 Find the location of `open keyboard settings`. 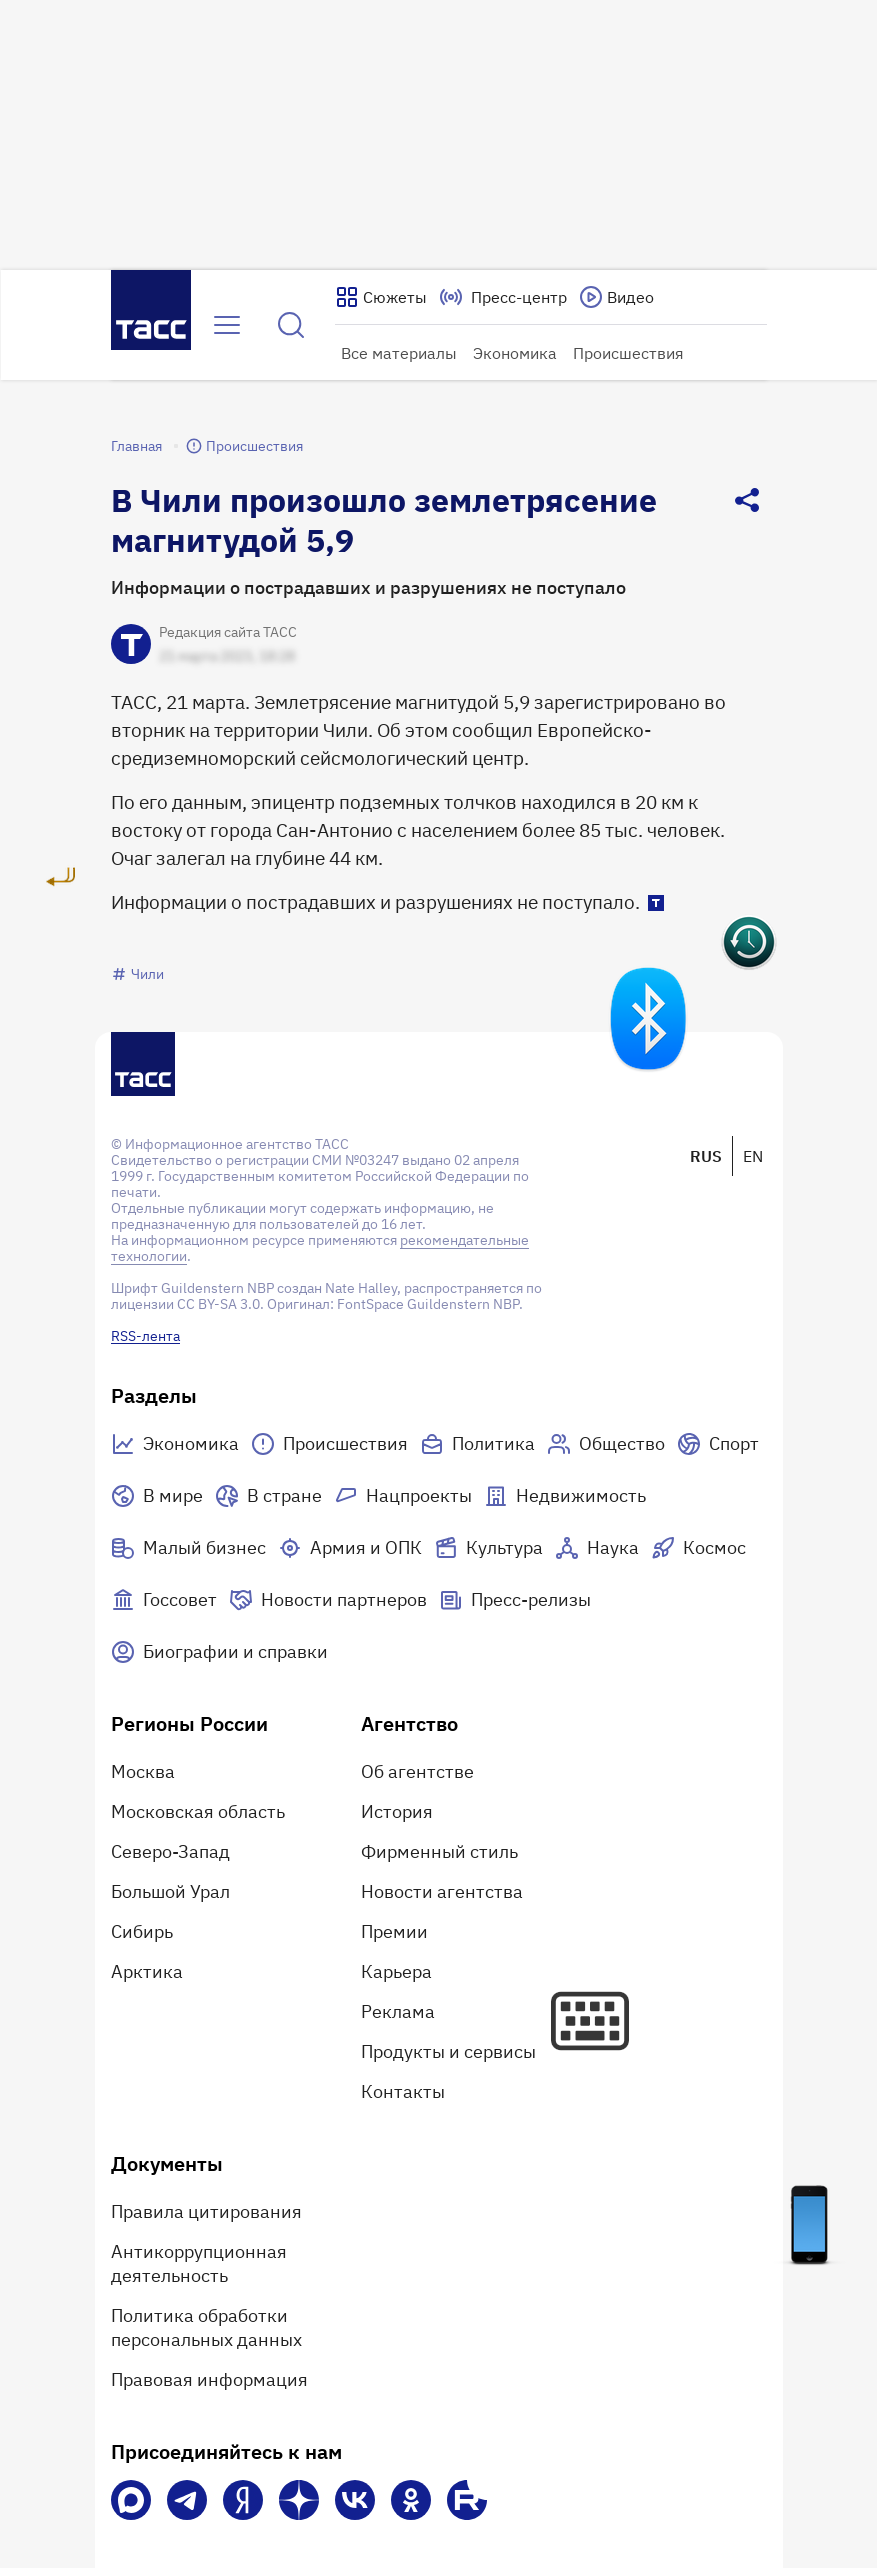

open keyboard settings is located at coordinates (590, 2021).